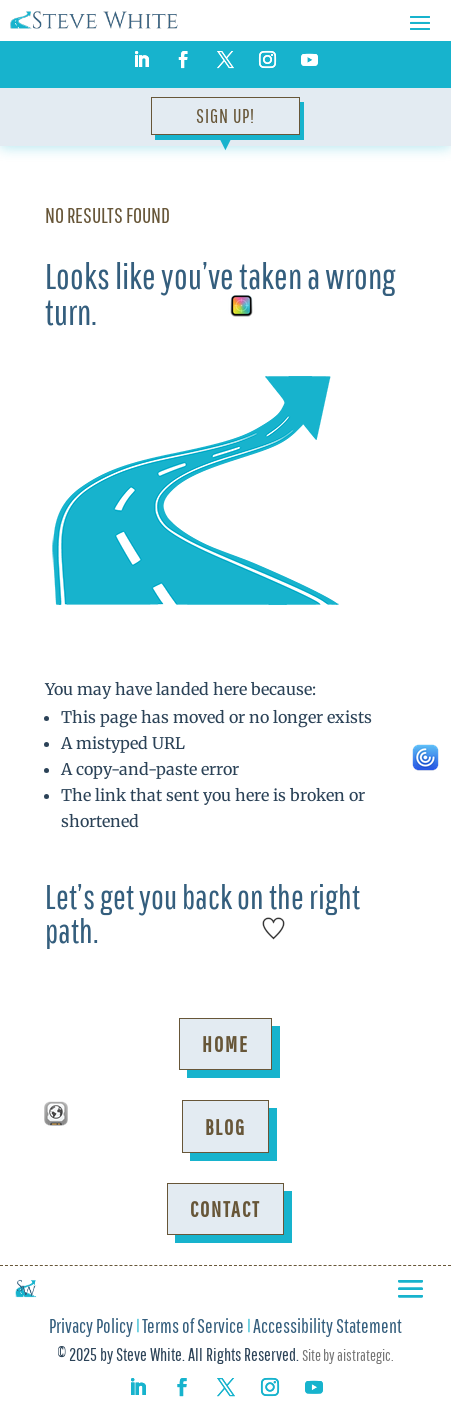 The width and height of the screenshot is (451, 1413). I want to click on add to favorites, so click(273, 928).